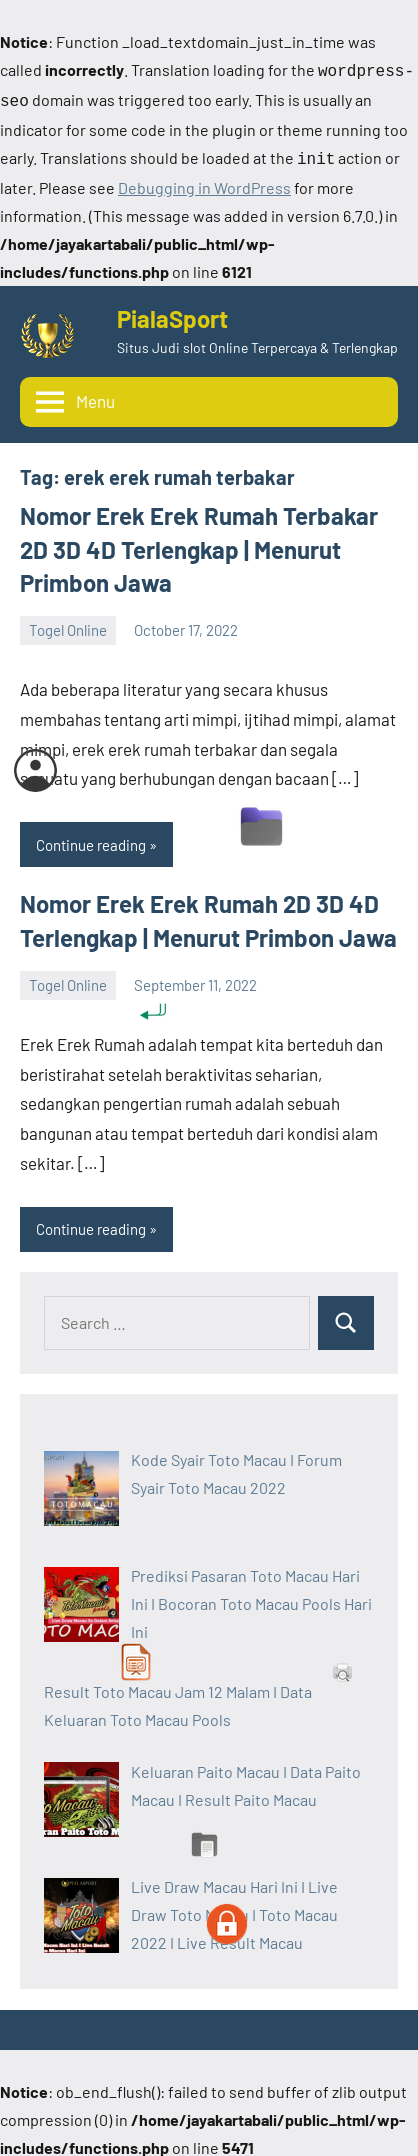  Describe the element at coordinates (342, 1672) in the screenshot. I see `preview document before printing` at that location.